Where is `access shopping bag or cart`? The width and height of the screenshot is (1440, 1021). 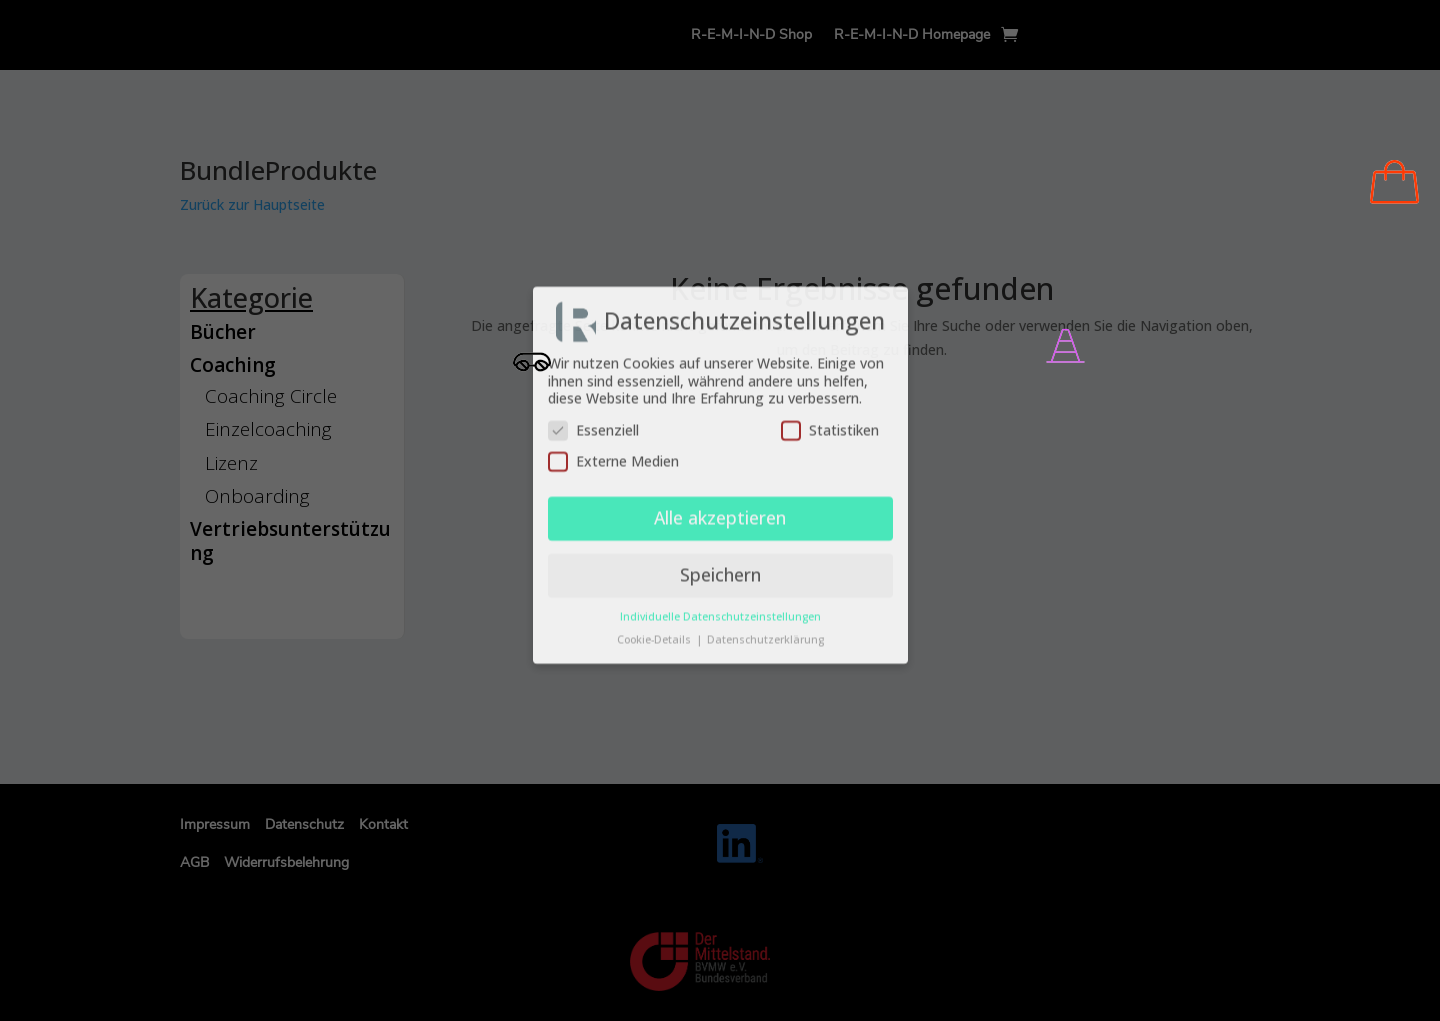
access shopping bag or cart is located at coordinates (1394, 184).